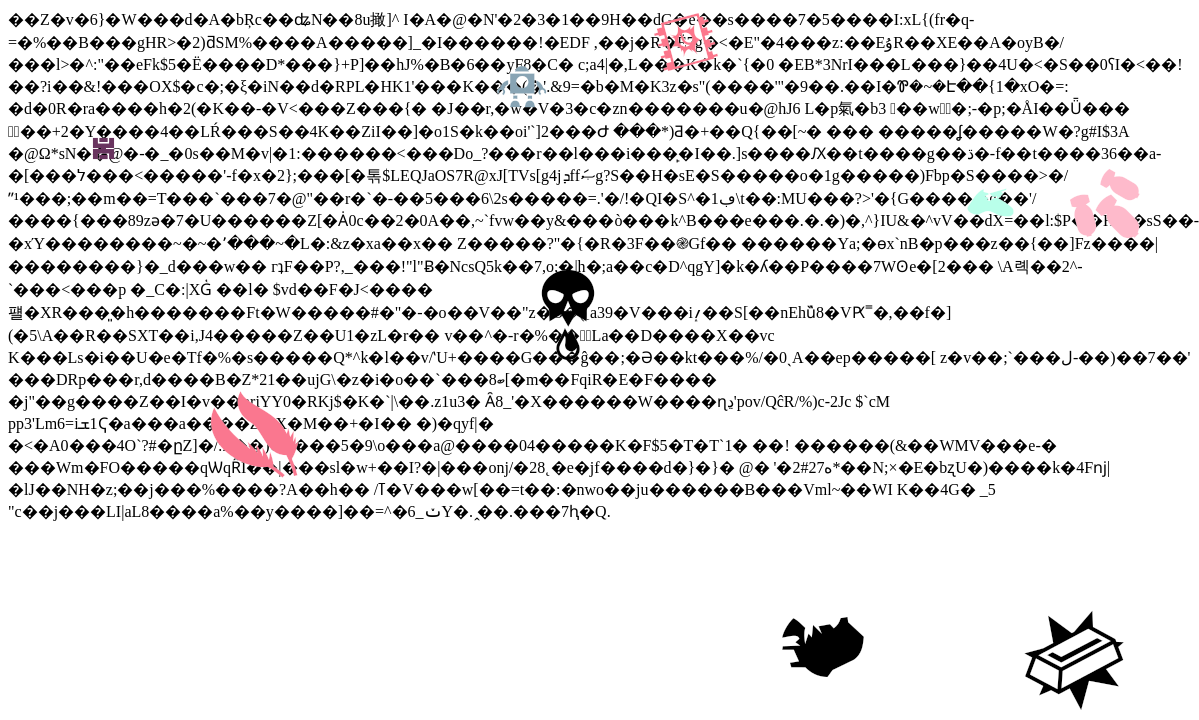 The width and height of the screenshot is (1199, 720). Describe the element at coordinates (568, 315) in the screenshot. I see `indicates a poisonous or toxic item` at that location.